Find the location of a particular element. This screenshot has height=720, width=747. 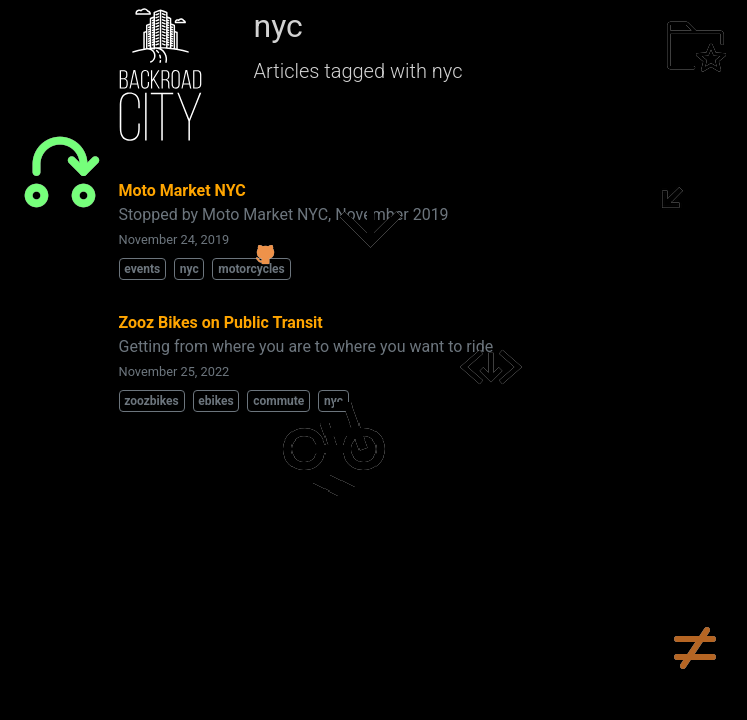

change or update status between states is located at coordinates (60, 172).